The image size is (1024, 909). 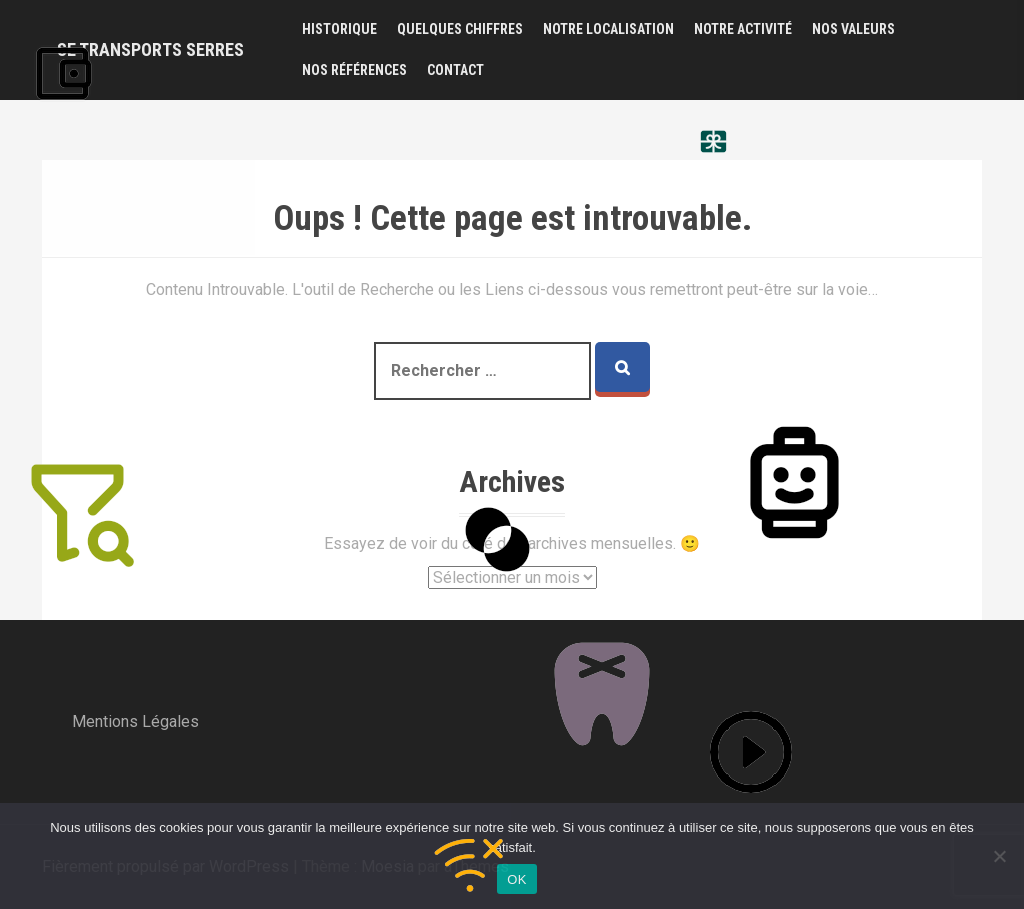 What do you see at coordinates (794, 482) in the screenshot?
I see `lego or block-style avatar icon` at bounding box center [794, 482].